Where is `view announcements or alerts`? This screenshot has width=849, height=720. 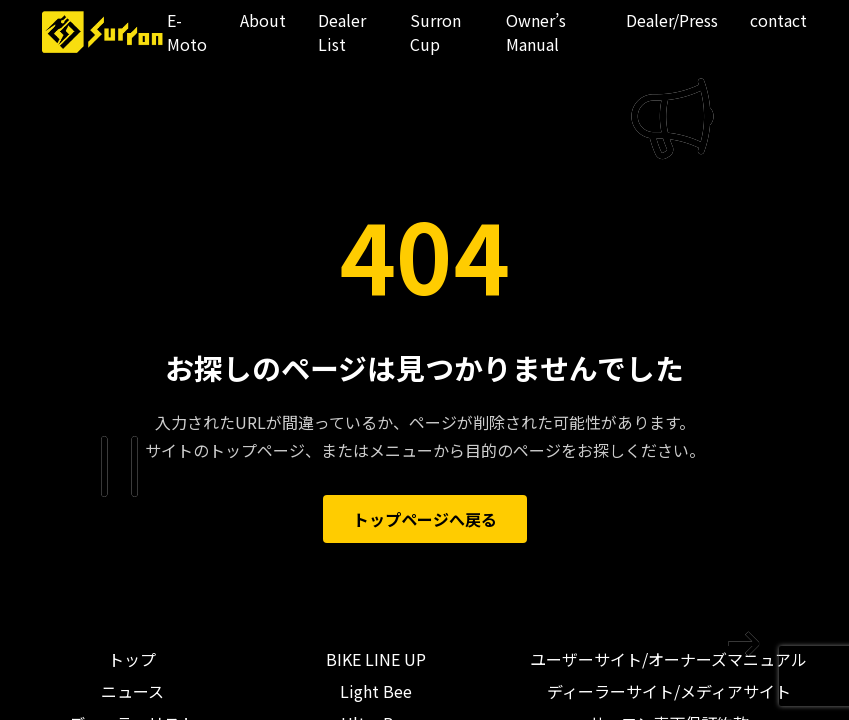 view announcements or alerts is located at coordinates (672, 119).